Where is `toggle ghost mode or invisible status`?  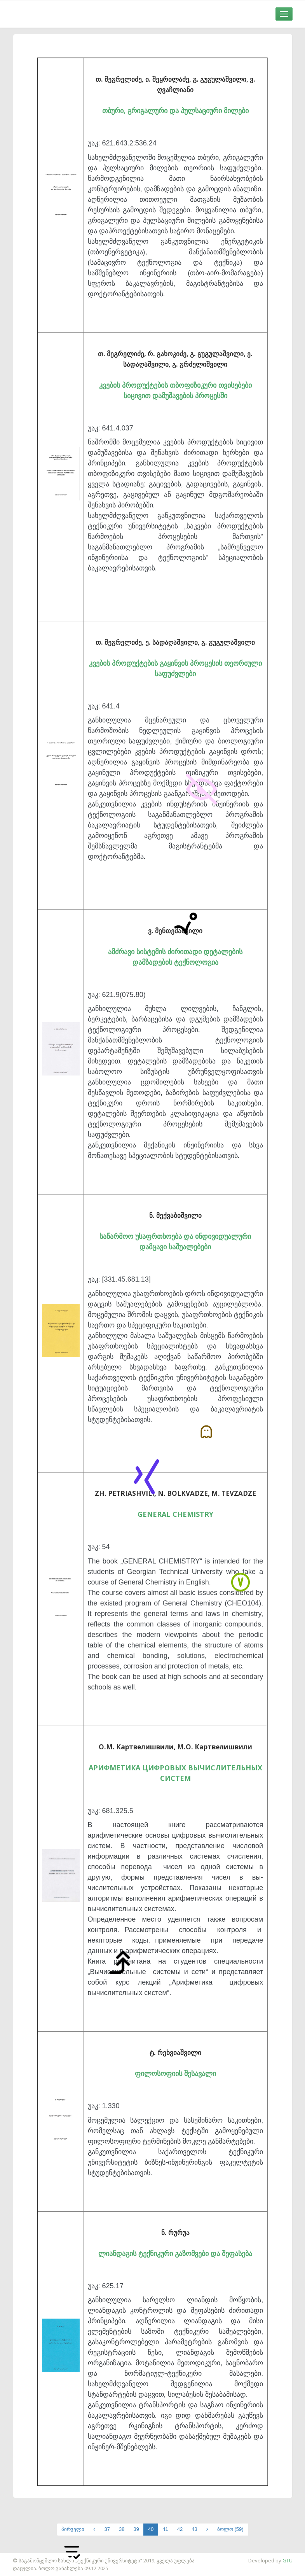 toggle ghost mode or invisible status is located at coordinates (206, 1432).